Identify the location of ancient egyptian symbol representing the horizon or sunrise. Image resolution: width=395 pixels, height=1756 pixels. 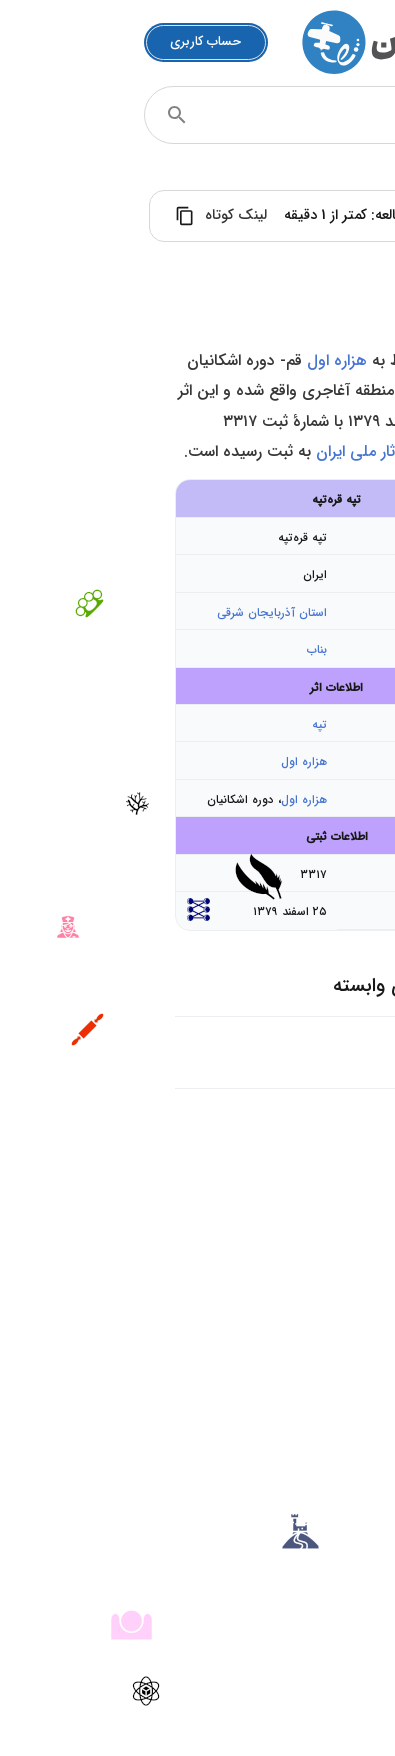
(131, 1623).